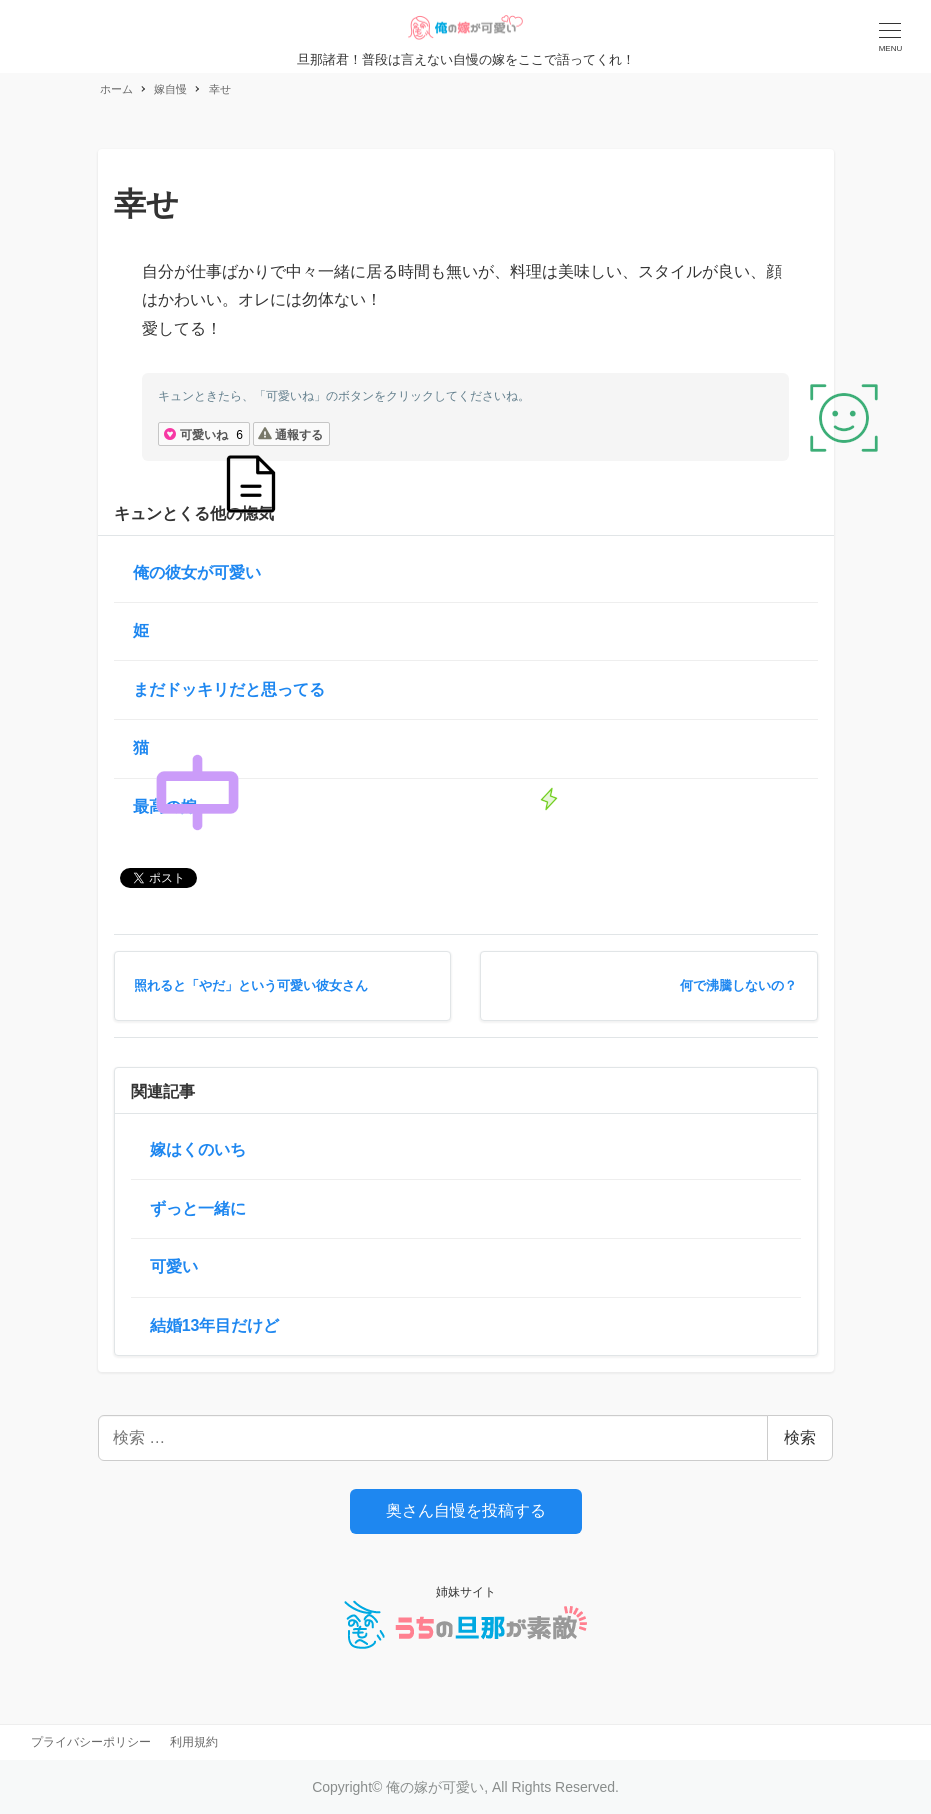  I want to click on center align element horizontally, so click(197, 792).